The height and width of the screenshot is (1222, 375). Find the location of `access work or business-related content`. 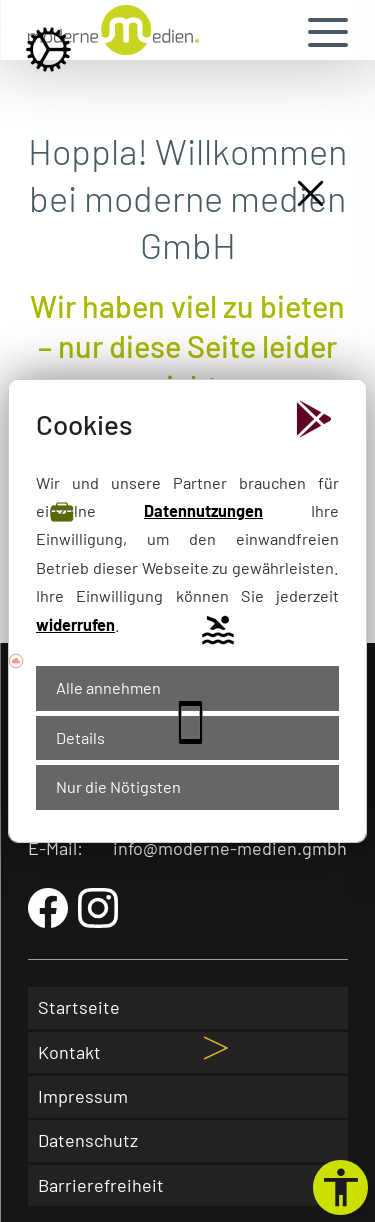

access work or business-related content is located at coordinates (62, 512).